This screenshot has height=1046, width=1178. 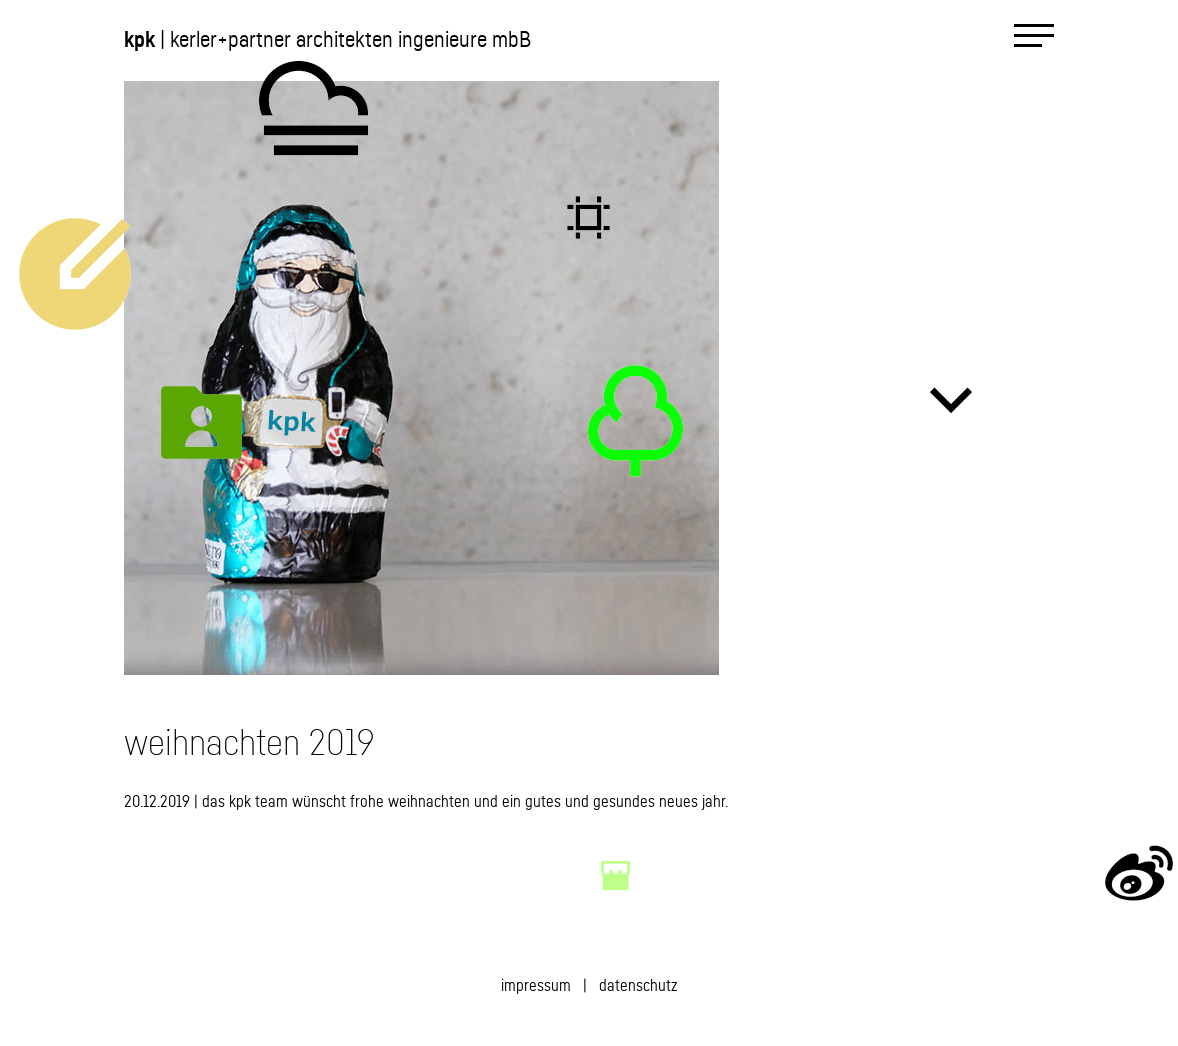 I want to click on open Weibo app, so click(x=1139, y=874).